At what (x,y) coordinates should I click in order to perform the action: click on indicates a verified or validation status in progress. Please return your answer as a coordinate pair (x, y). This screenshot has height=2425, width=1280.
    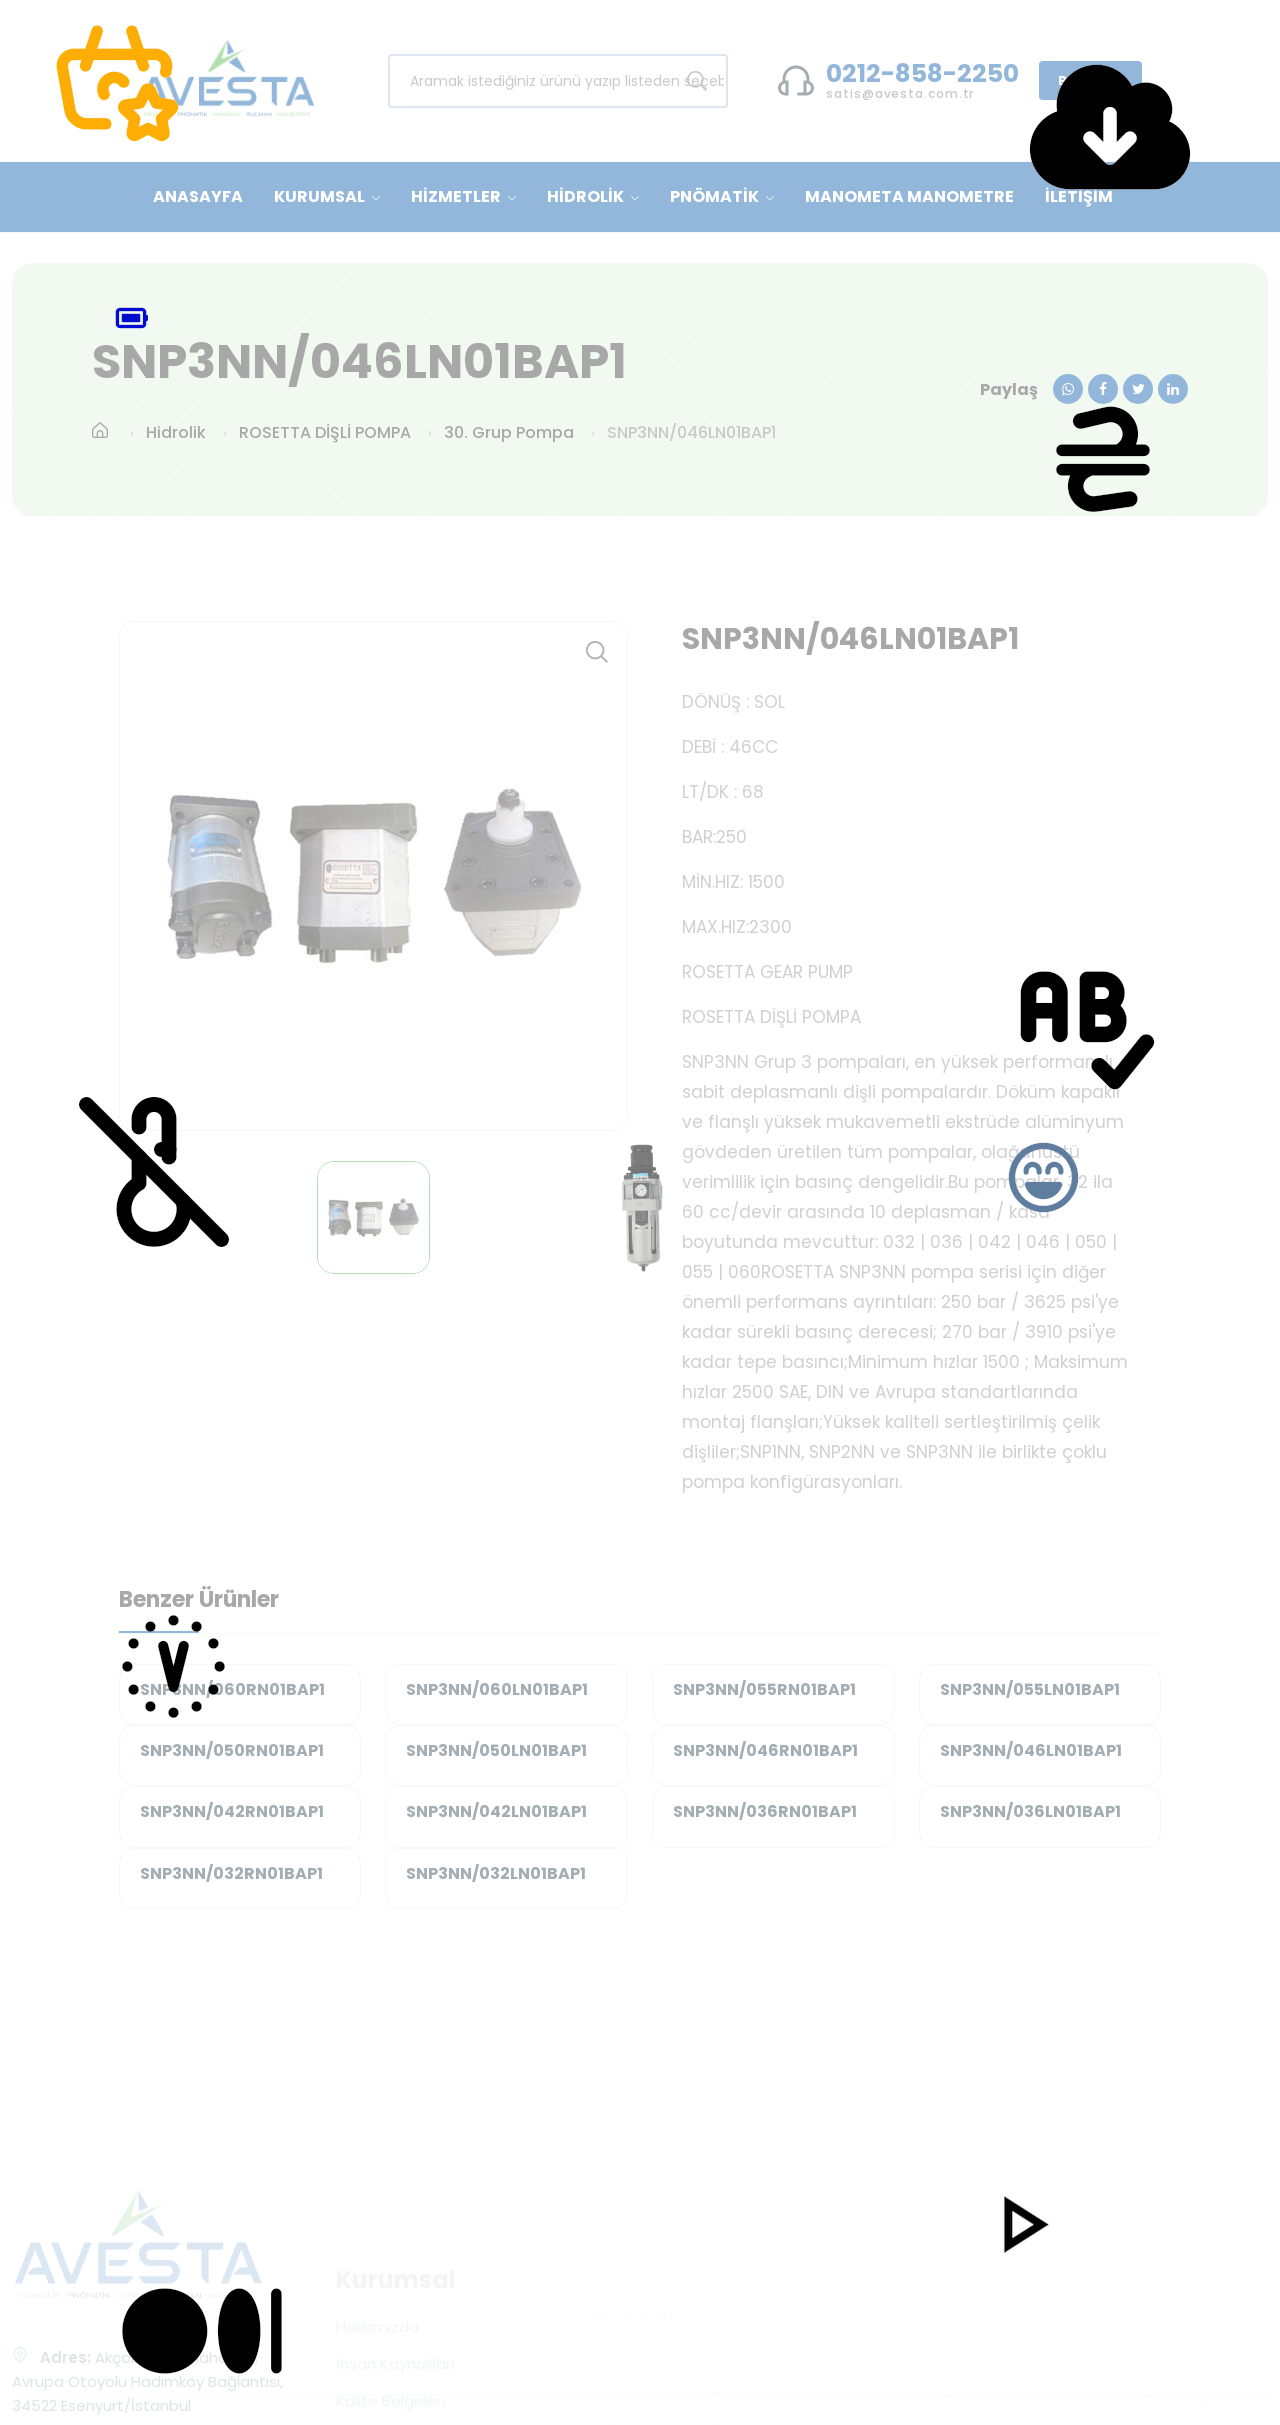
    Looking at the image, I should click on (173, 1666).